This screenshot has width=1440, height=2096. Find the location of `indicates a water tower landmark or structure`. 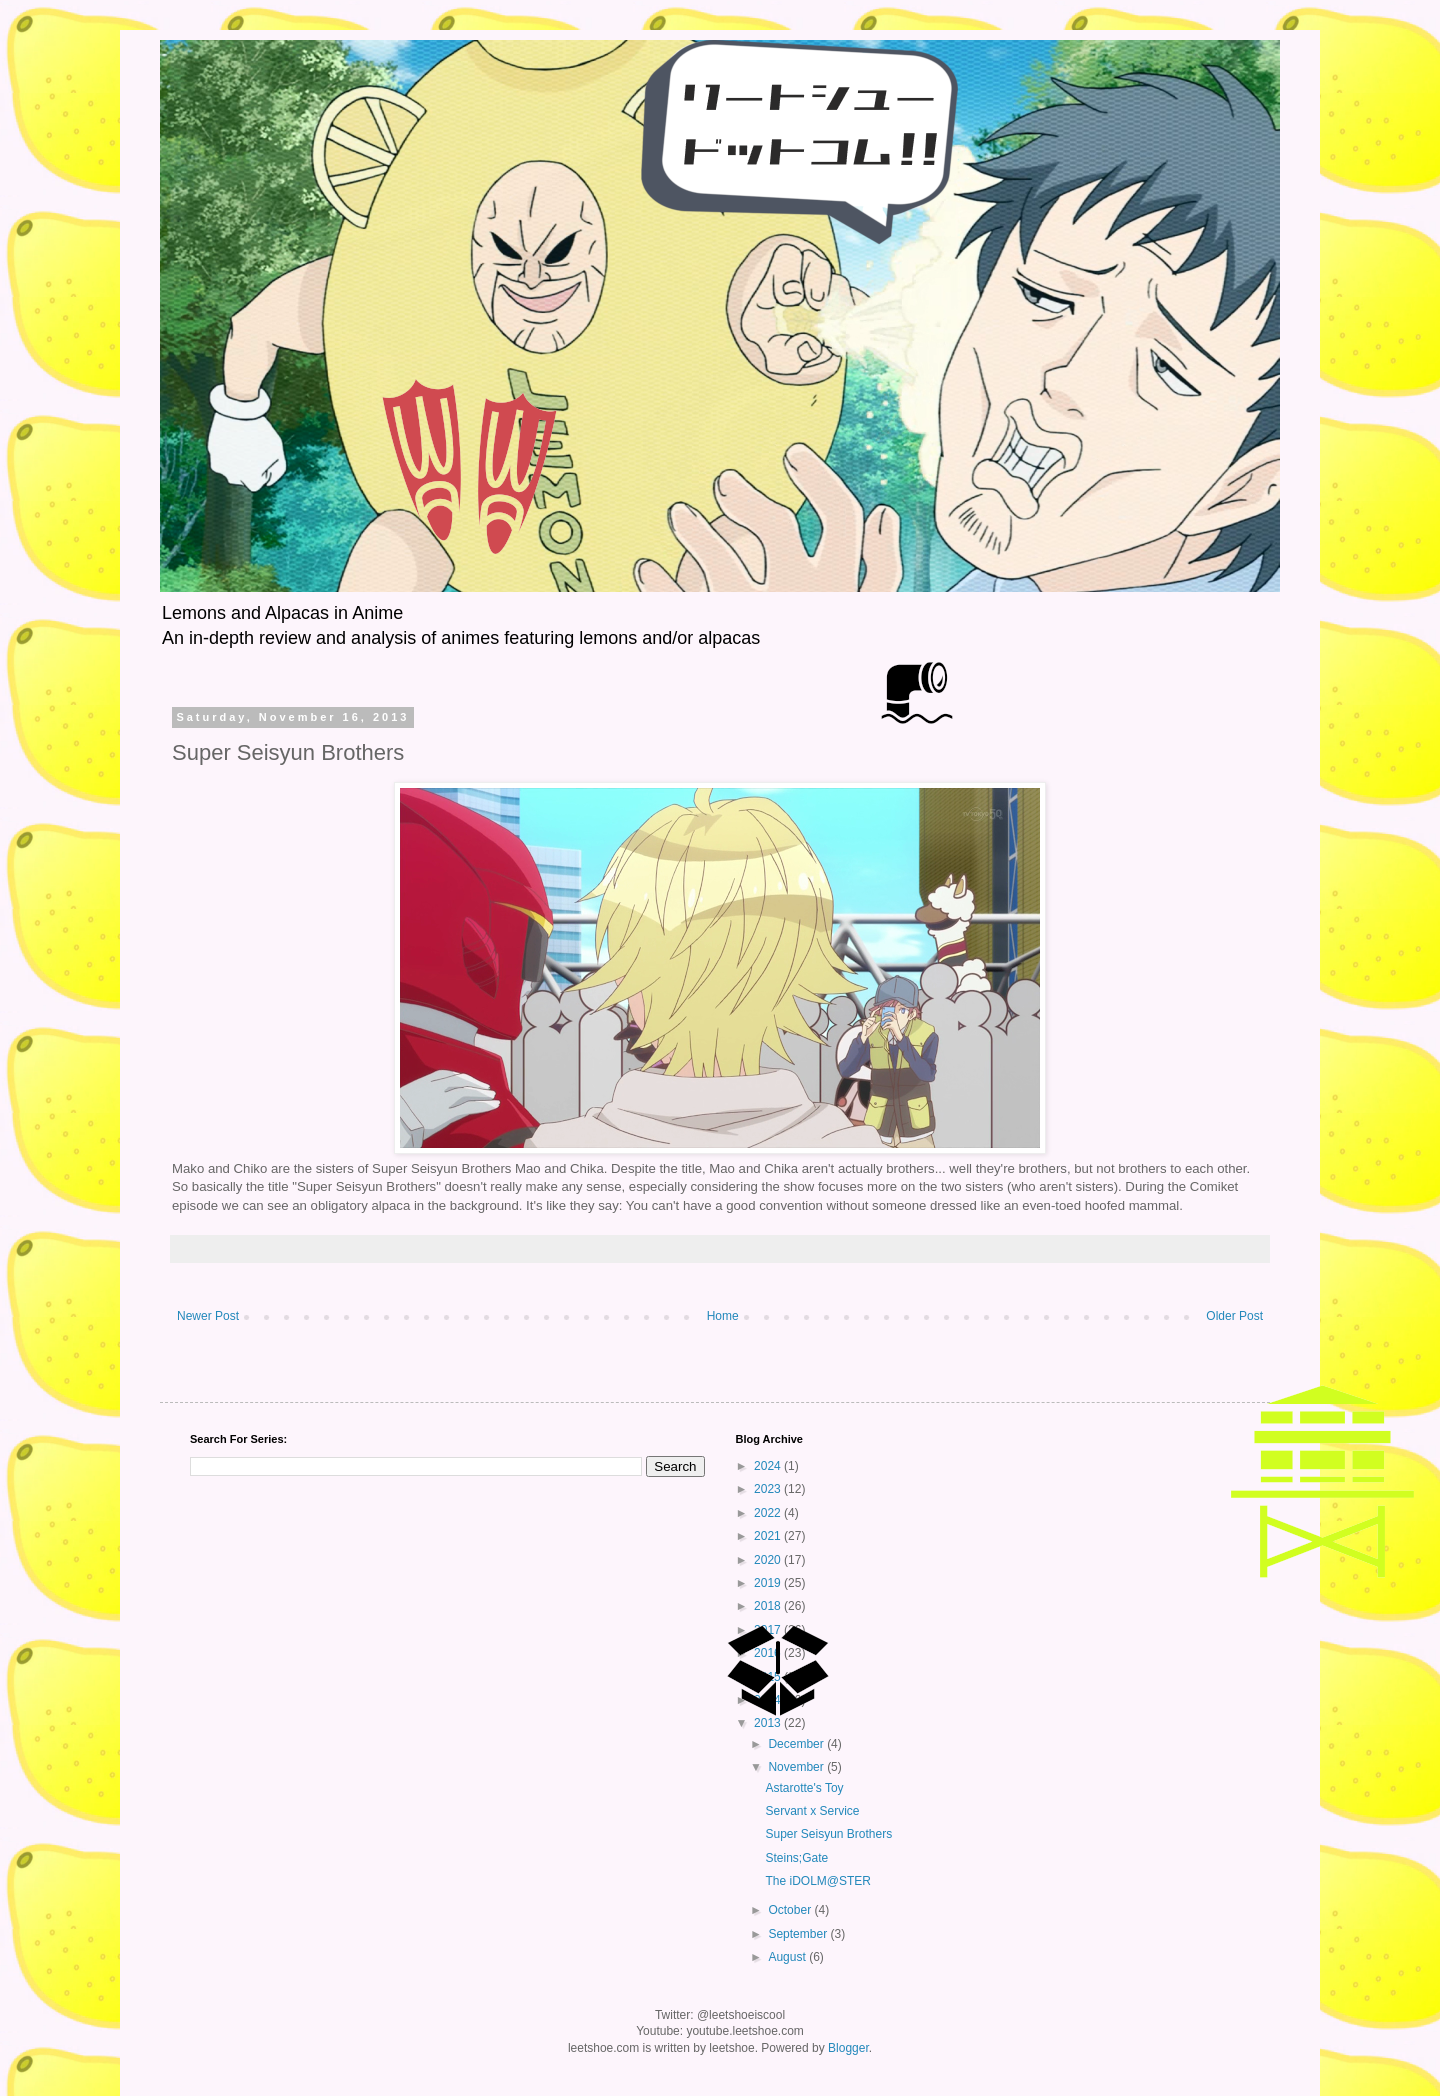

indicates a water tower landmark or structure is located at coordinates (1322, 1479).